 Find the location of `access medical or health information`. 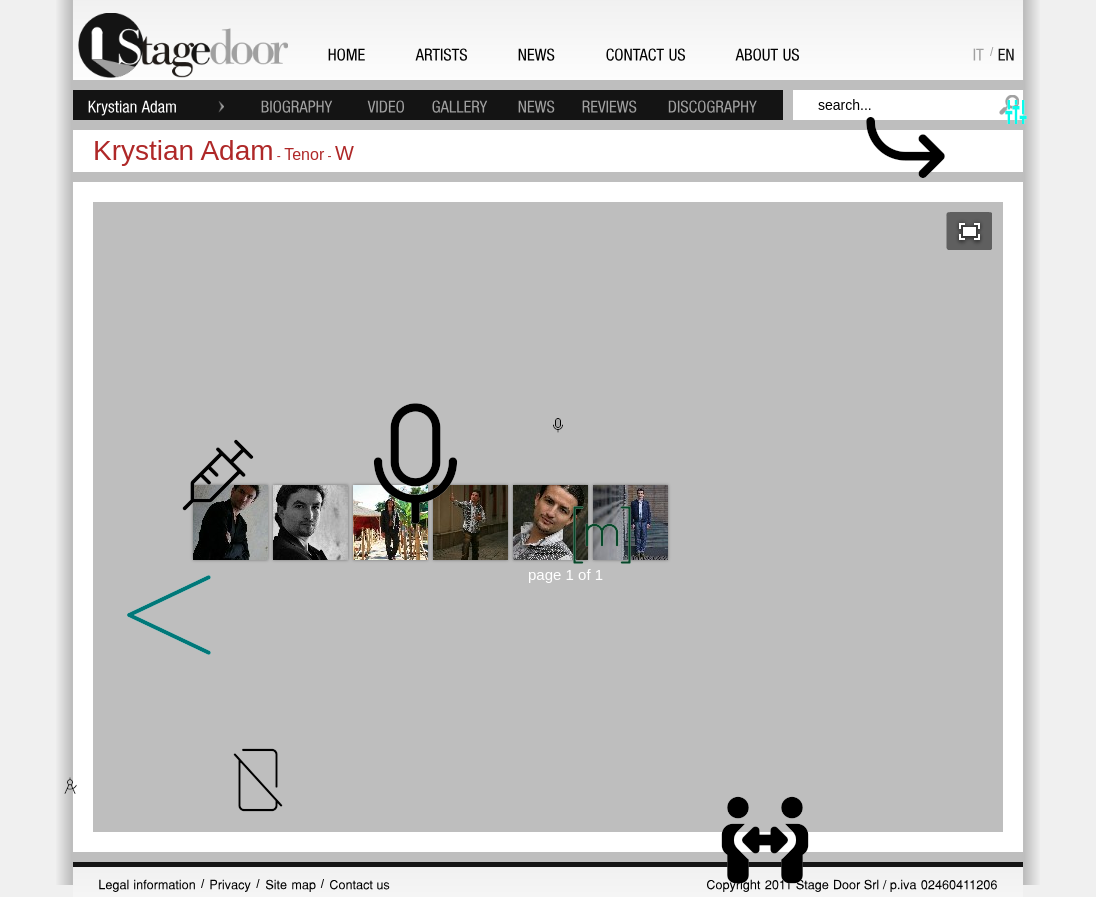

access medical or health information is located at coordinates (218, 475).